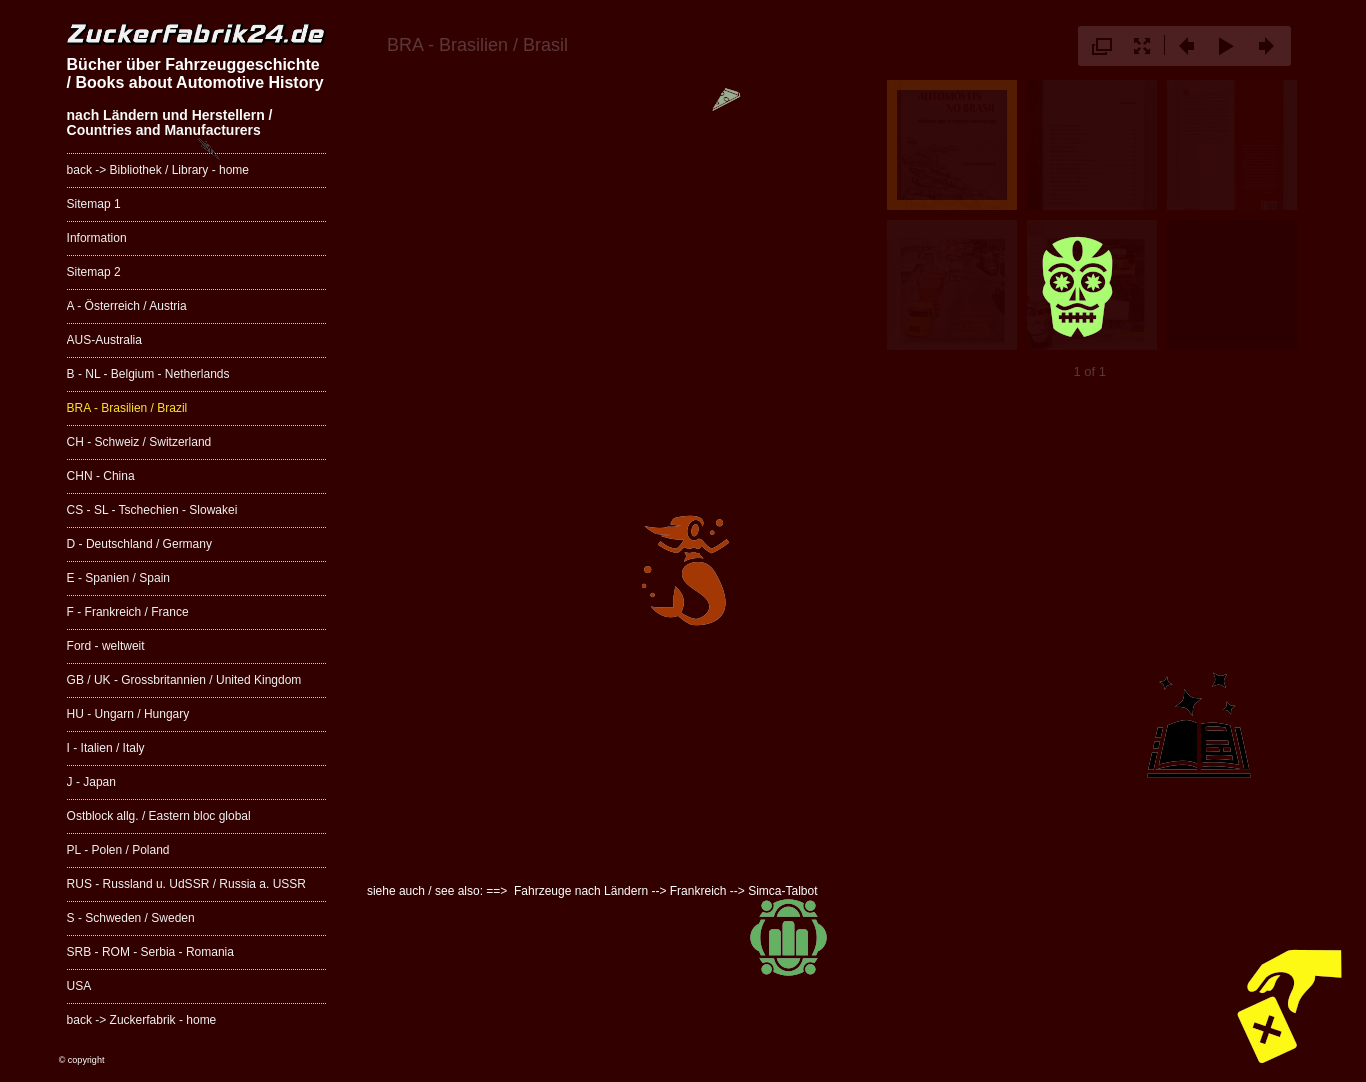 The image size is (1366, 1082). I want to click on open your spell book or magic abilities, so click(1199, 725).